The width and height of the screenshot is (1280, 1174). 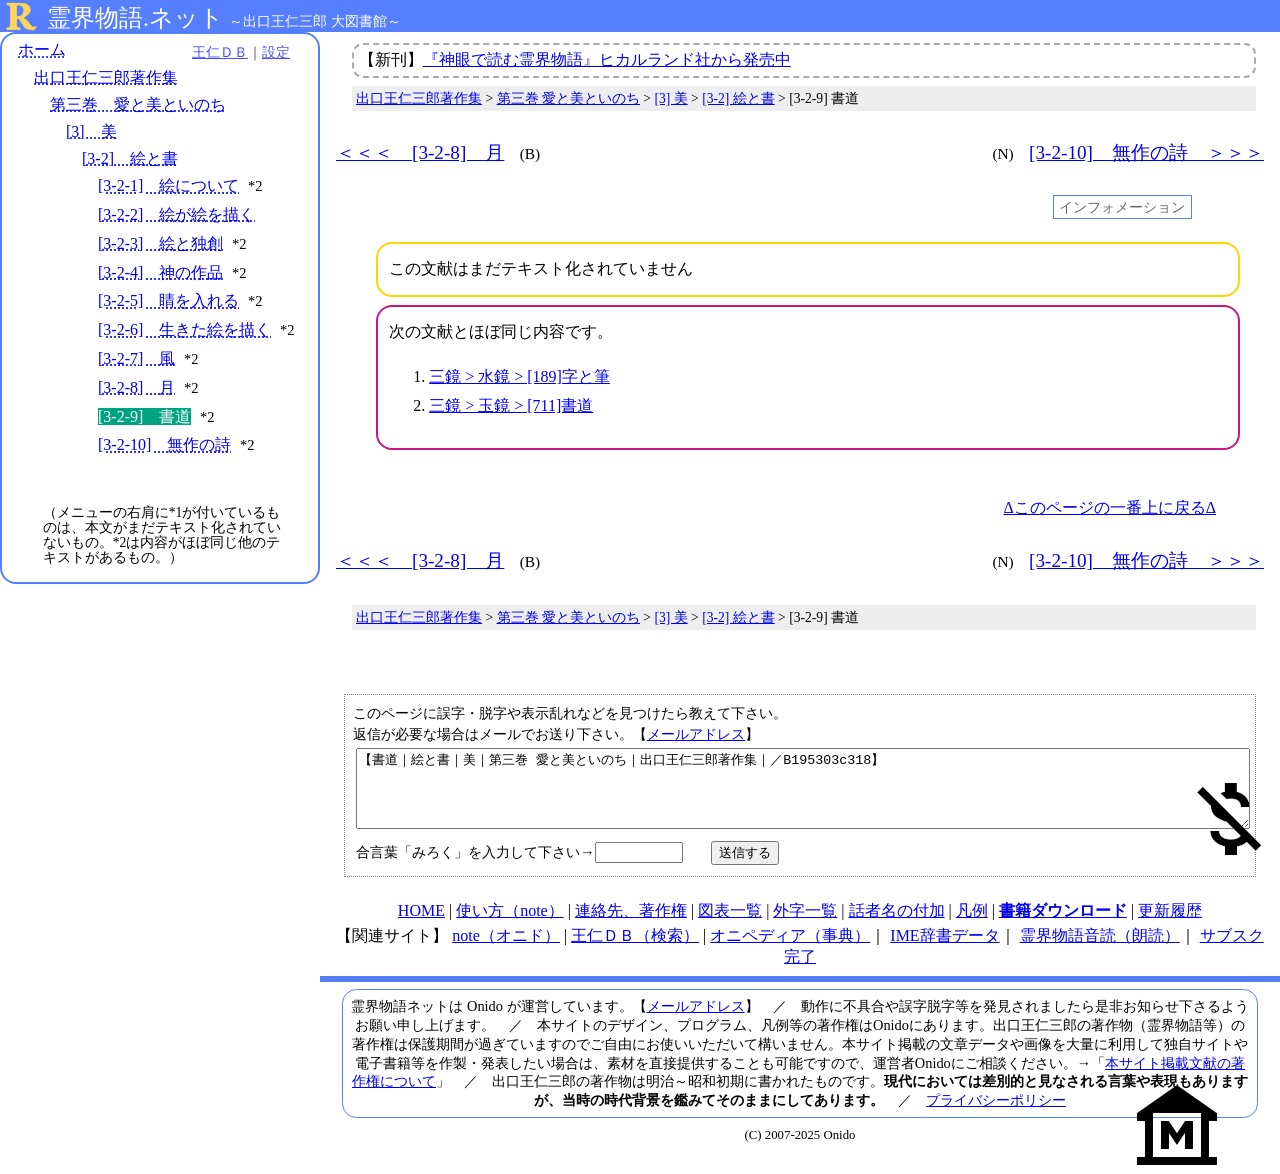 I want to click on view nearby museums, so click(x=1177, y=1125).